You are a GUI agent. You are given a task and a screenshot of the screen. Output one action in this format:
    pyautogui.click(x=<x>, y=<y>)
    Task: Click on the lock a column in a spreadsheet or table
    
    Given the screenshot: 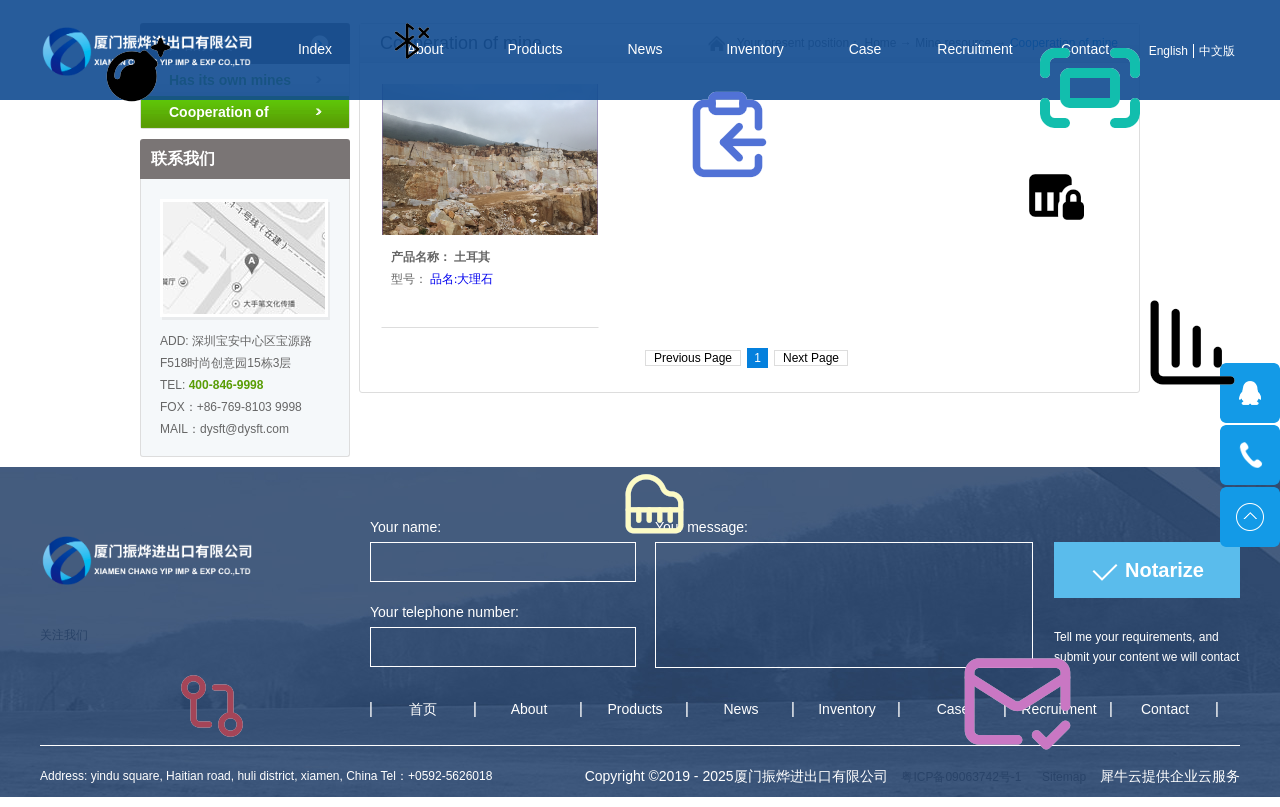 What is the action you would take?
    pyautogui.click(x=1053, y=195)
    